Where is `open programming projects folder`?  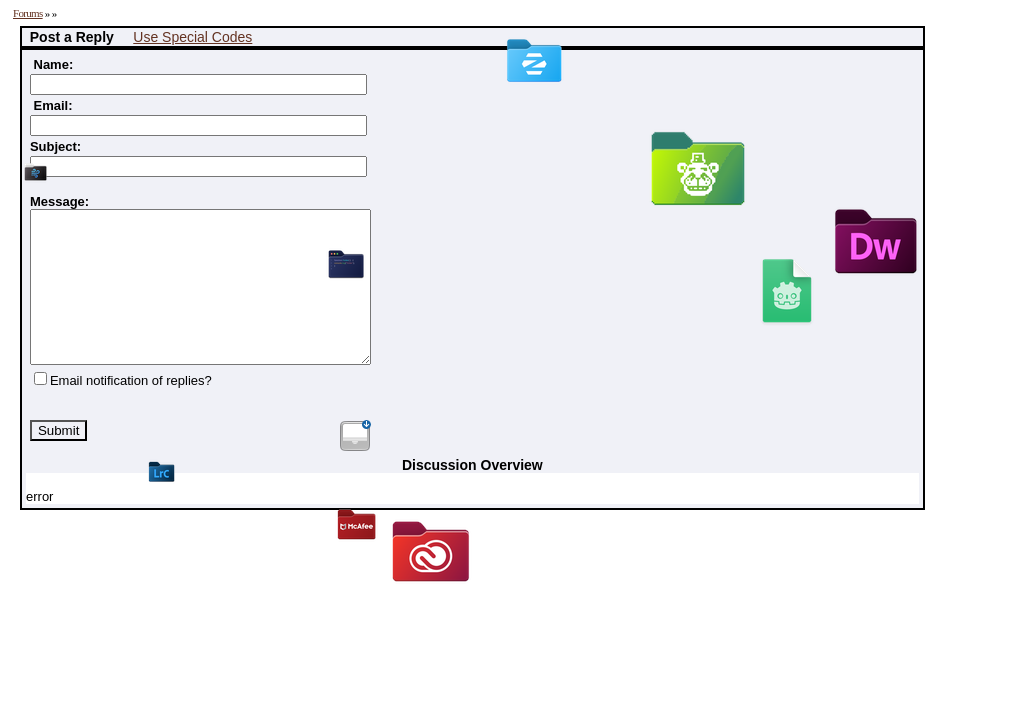 open programming projects folder is located at coordinates (346, 265).